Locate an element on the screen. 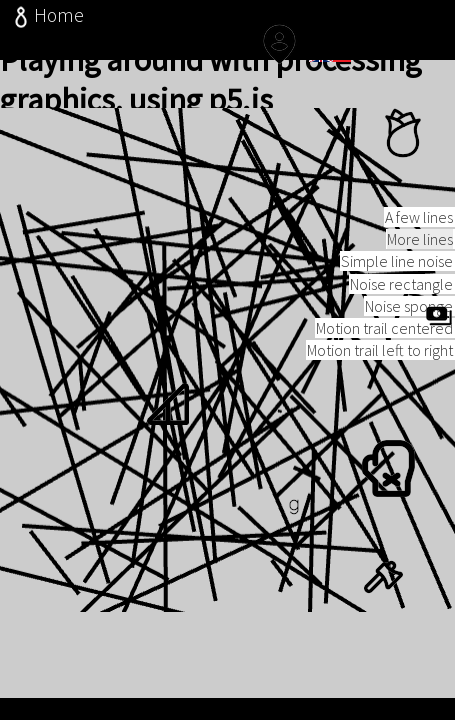 The width and height of the screenshot is (455, 720). view a person's location on the map is located at coordinates (279, 44).